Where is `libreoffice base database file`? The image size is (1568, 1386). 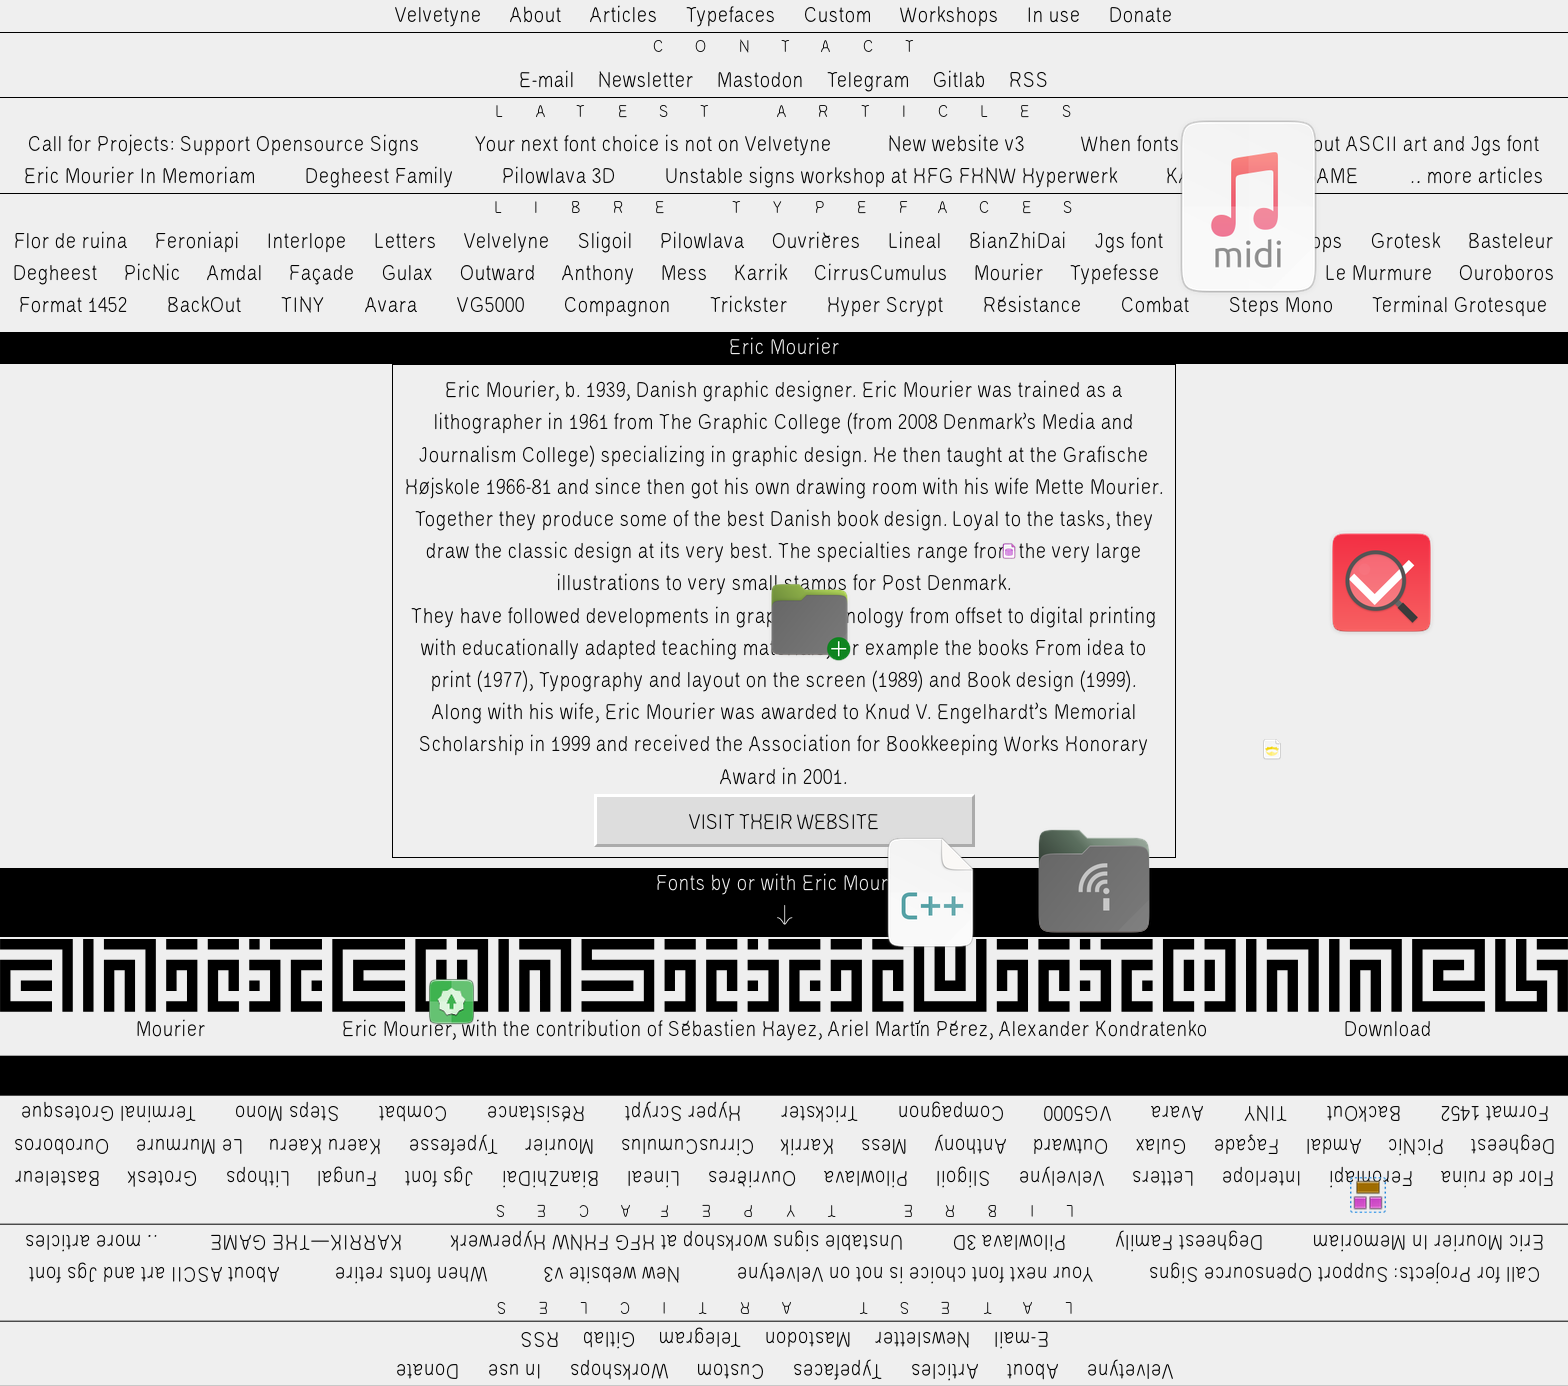
libreoffice base database file is located at coordinates (1009, 551).